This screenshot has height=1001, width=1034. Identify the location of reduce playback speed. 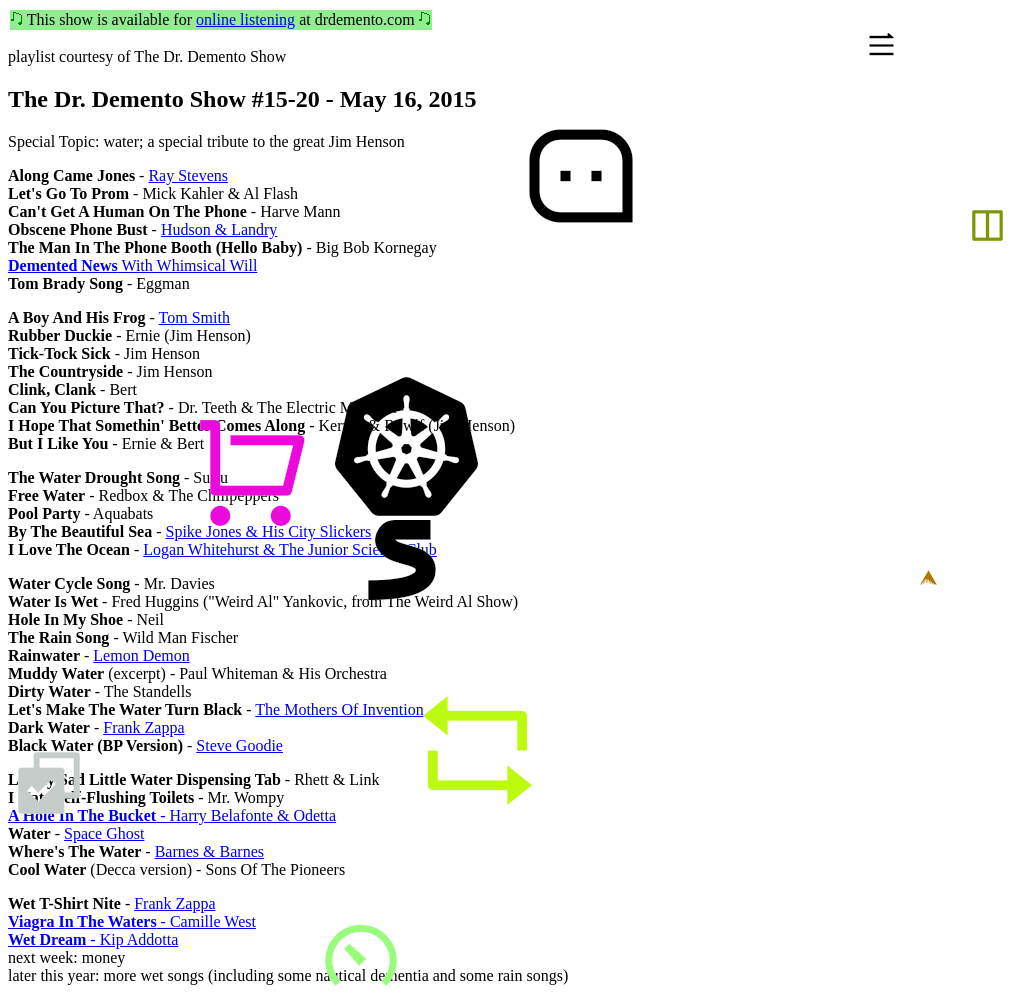
(361, 957).